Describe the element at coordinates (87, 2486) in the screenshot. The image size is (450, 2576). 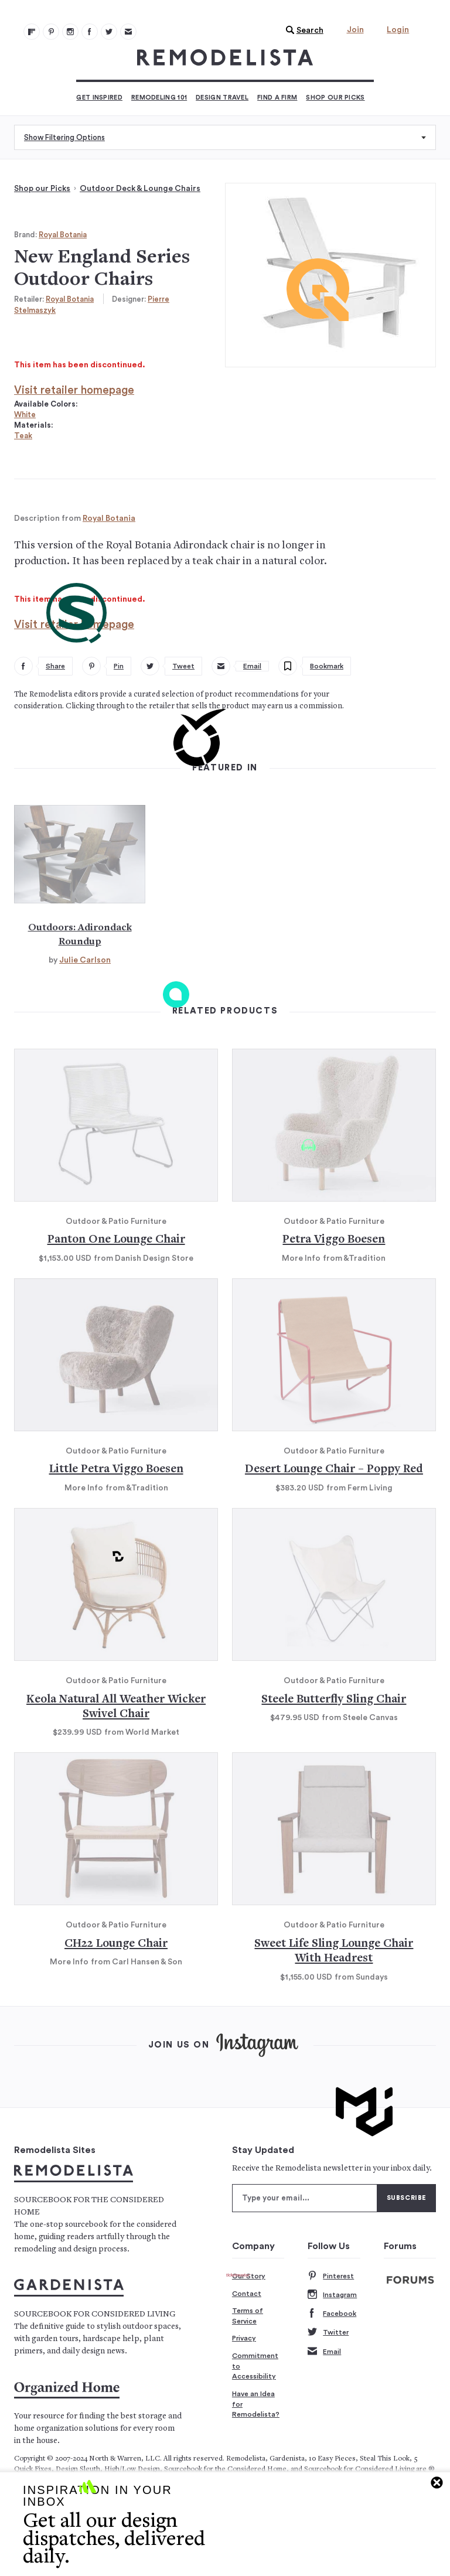
I see `better stack logo` at that location.